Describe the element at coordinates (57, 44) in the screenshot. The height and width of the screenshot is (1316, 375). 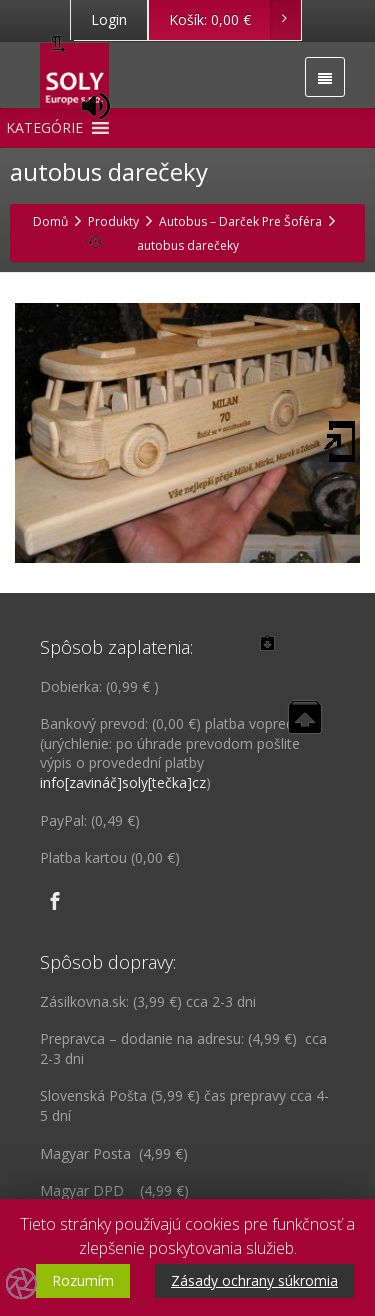
I see `set text direction to left-to-right` at that location.